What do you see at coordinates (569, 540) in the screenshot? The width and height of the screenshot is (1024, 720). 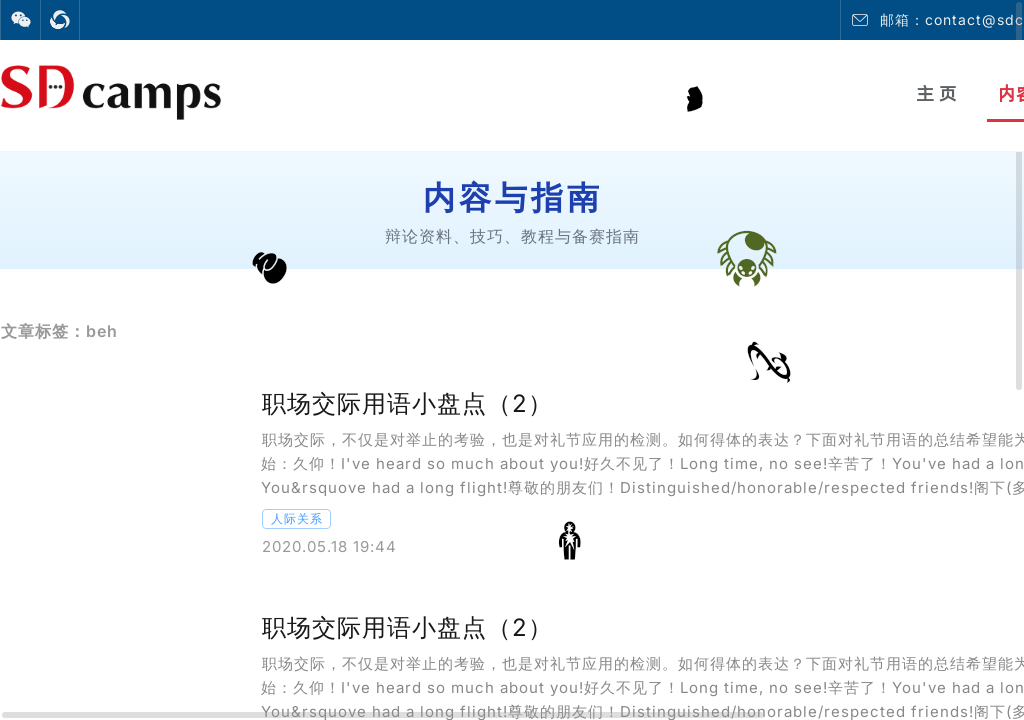 I see `indicates internal damage or injury status` at bounding box center [569, 540].